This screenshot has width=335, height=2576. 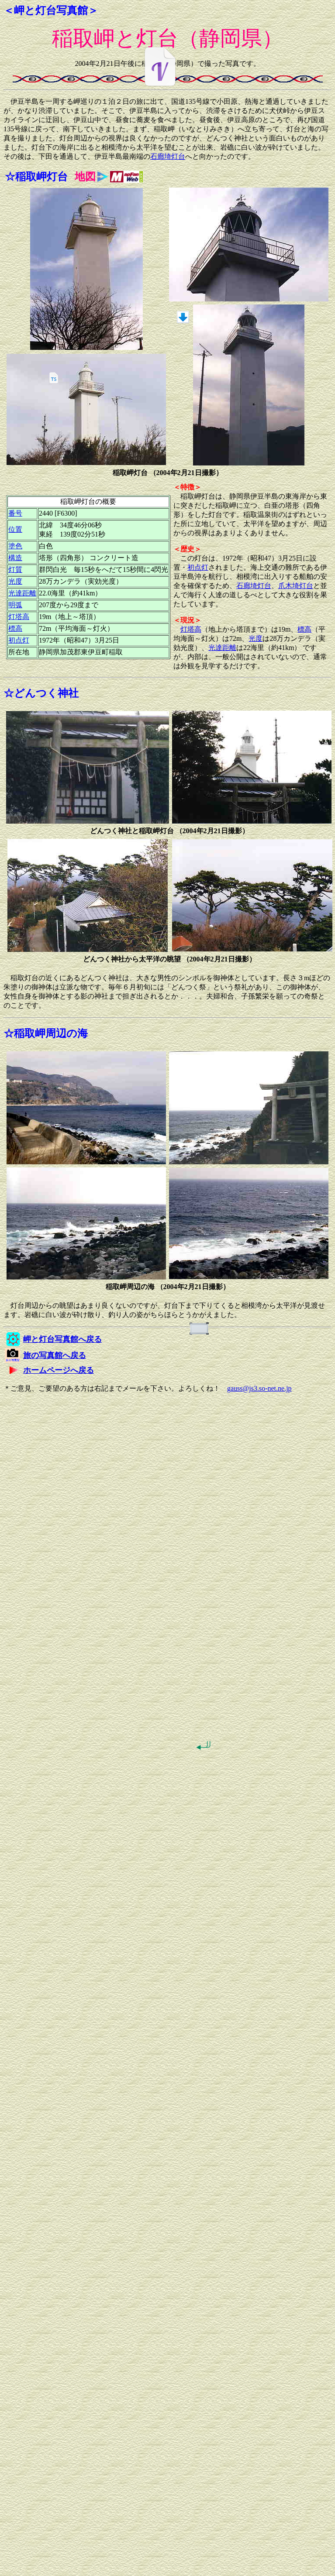 What do you see at coordinates (199, 1329) in the screenshot?
I see `access device settings` at bounding box center [199, 1329].